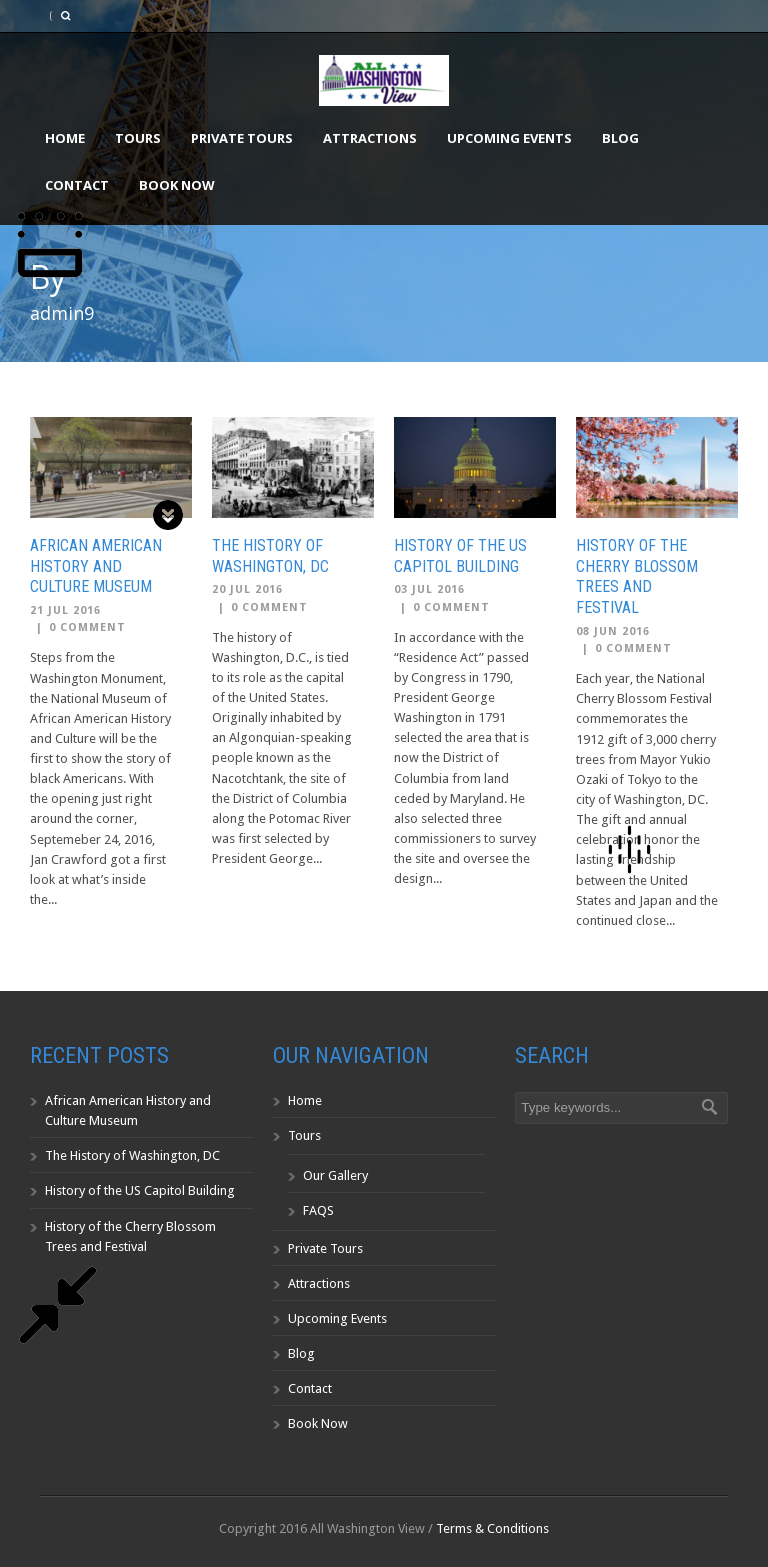 Image resolution: width=768 pixels, height=1567 pixels. What do you see at coordinates (629, 849) in the screenshot?
I see `open google podcasts app` at bounding box center [629, 849].